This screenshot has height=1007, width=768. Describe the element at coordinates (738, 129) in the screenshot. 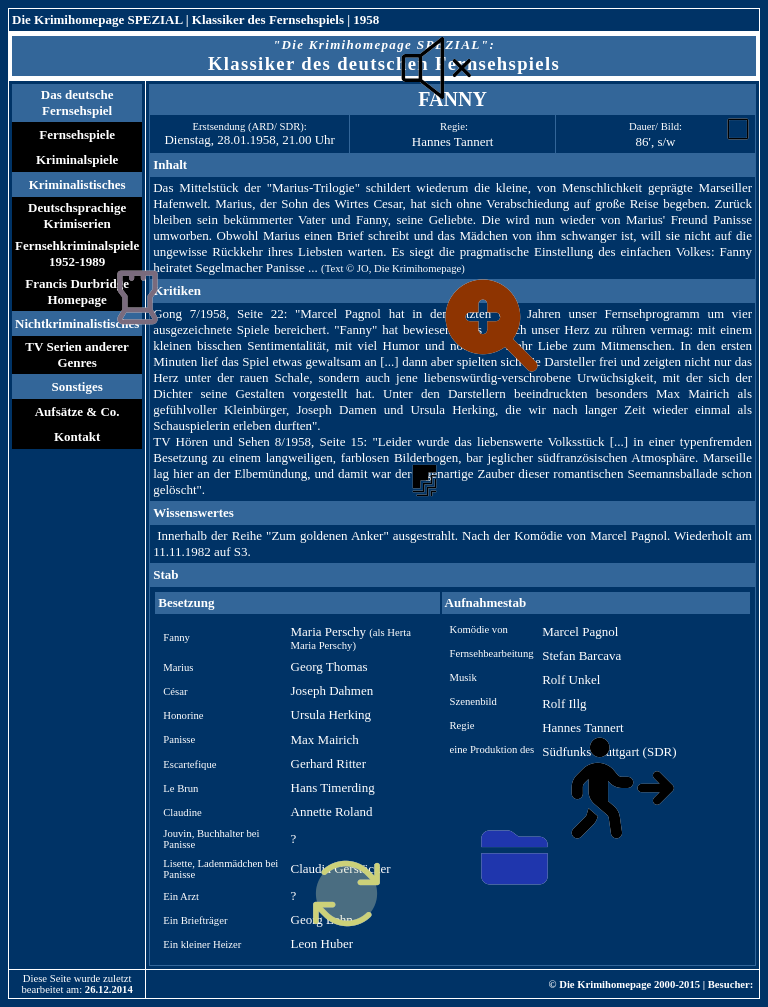

I see `stop media playback` at that location.